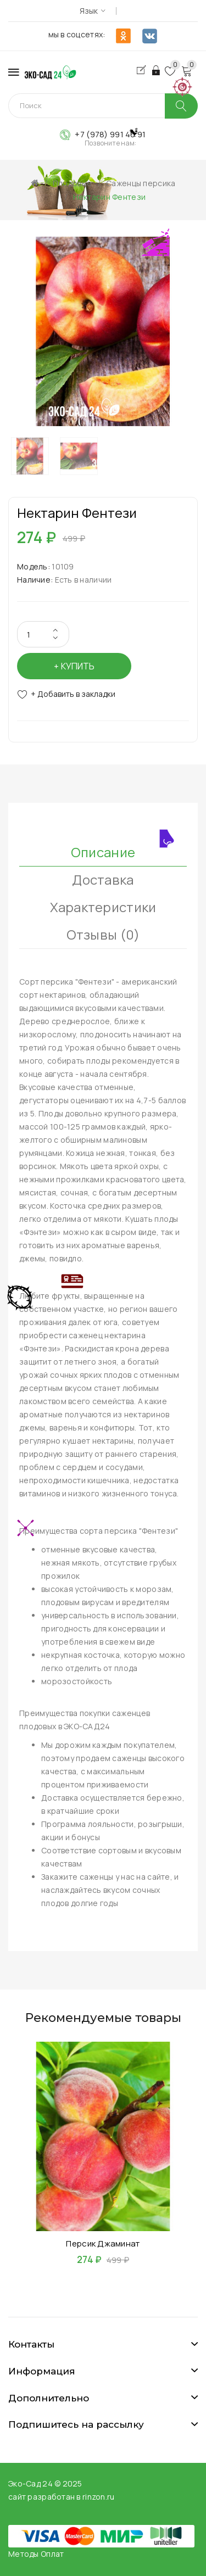 This screenshot has height=2576, width=206. I want to click on level up or progression indicator, so click(155, 242).